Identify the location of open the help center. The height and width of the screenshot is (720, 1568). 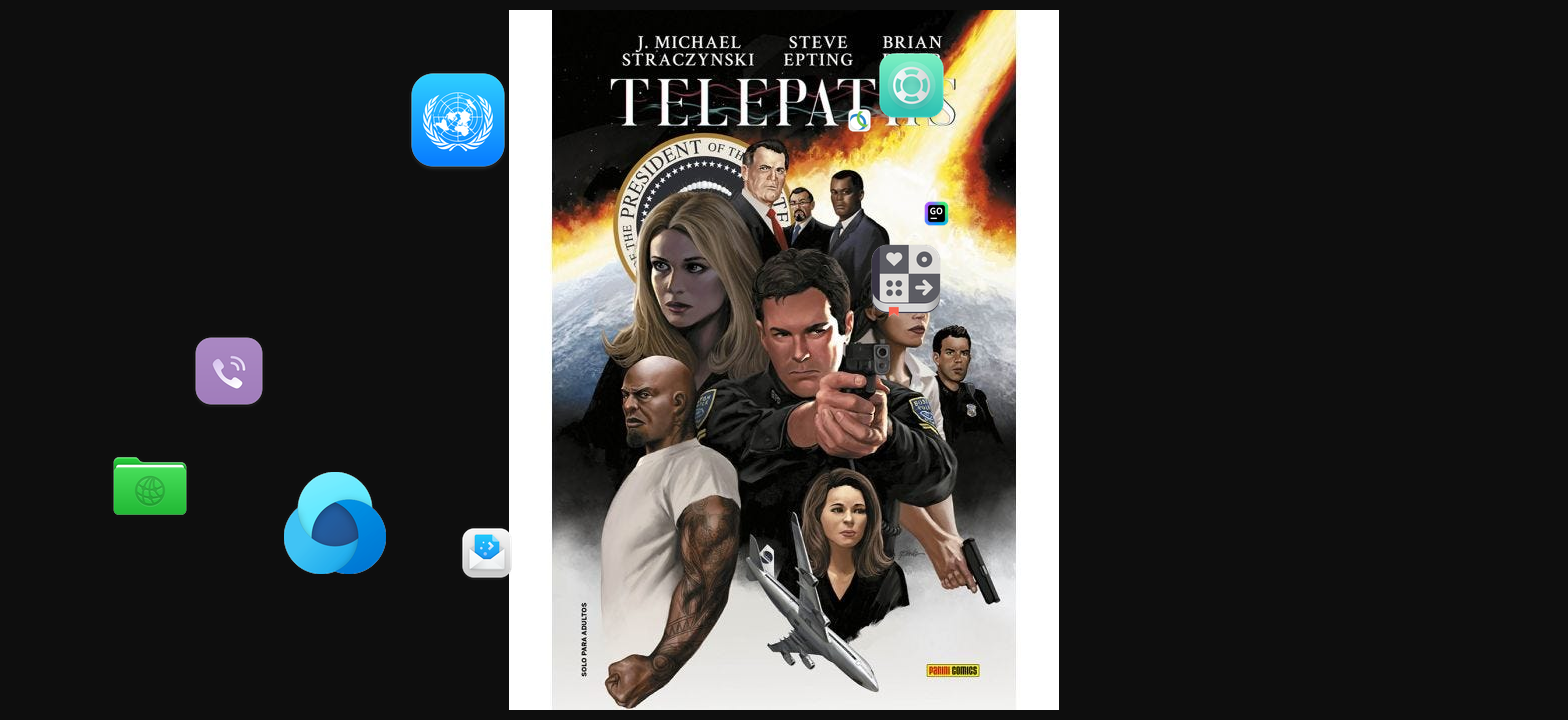
(911, 85).